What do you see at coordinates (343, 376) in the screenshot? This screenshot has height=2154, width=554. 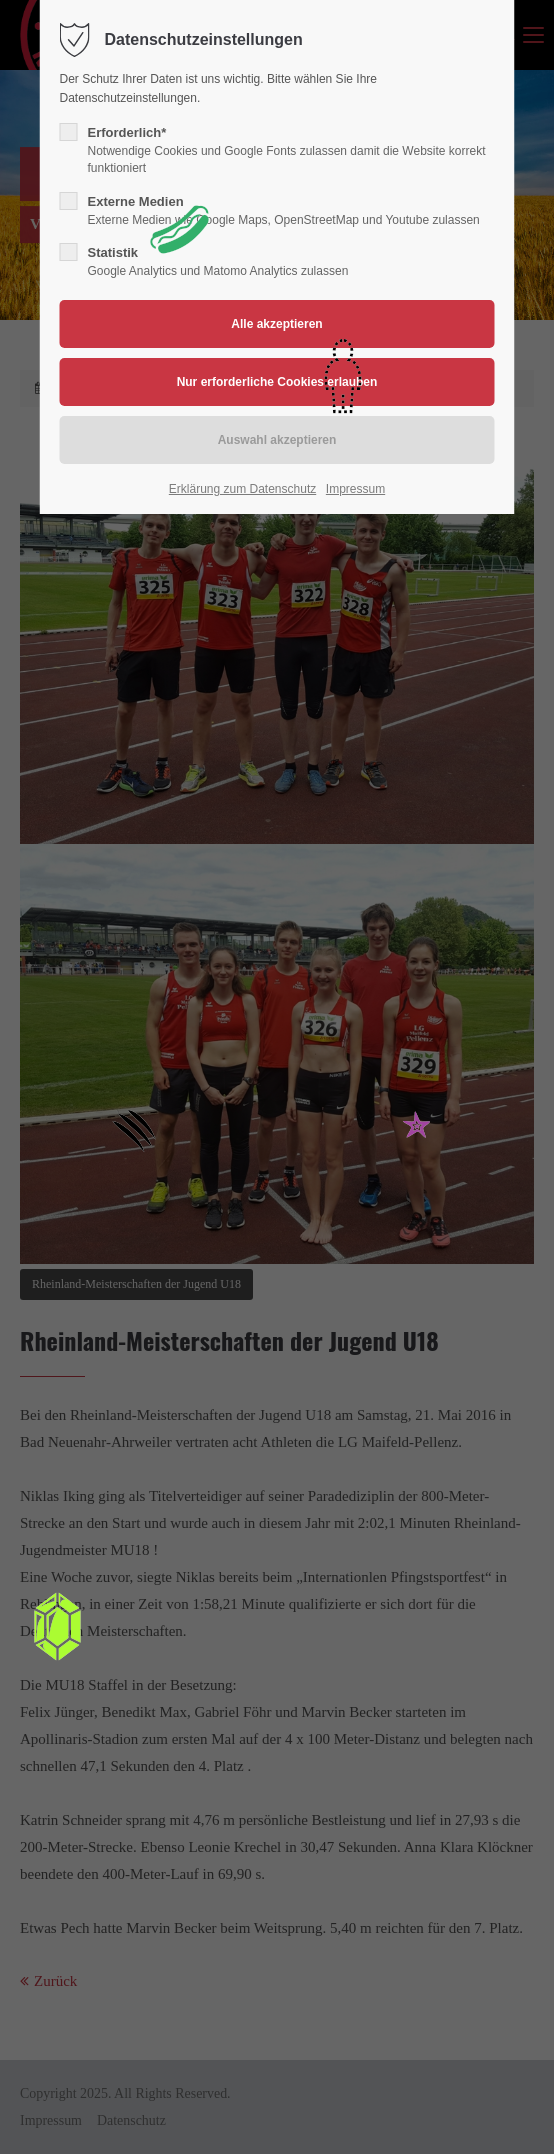 I see `toggle invisibility or stealth mode` at bounding box center [343, 376].